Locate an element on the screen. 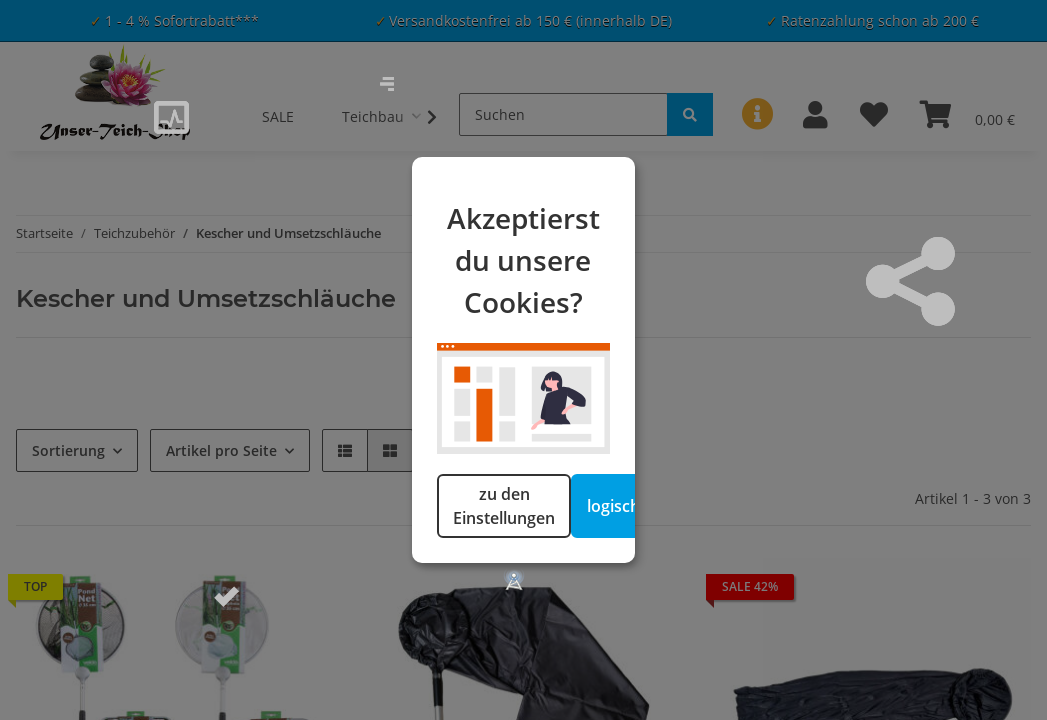 The width and height of the screenshot is (1047, 720). confirm or apply changes is located at coordinates (225, 595).